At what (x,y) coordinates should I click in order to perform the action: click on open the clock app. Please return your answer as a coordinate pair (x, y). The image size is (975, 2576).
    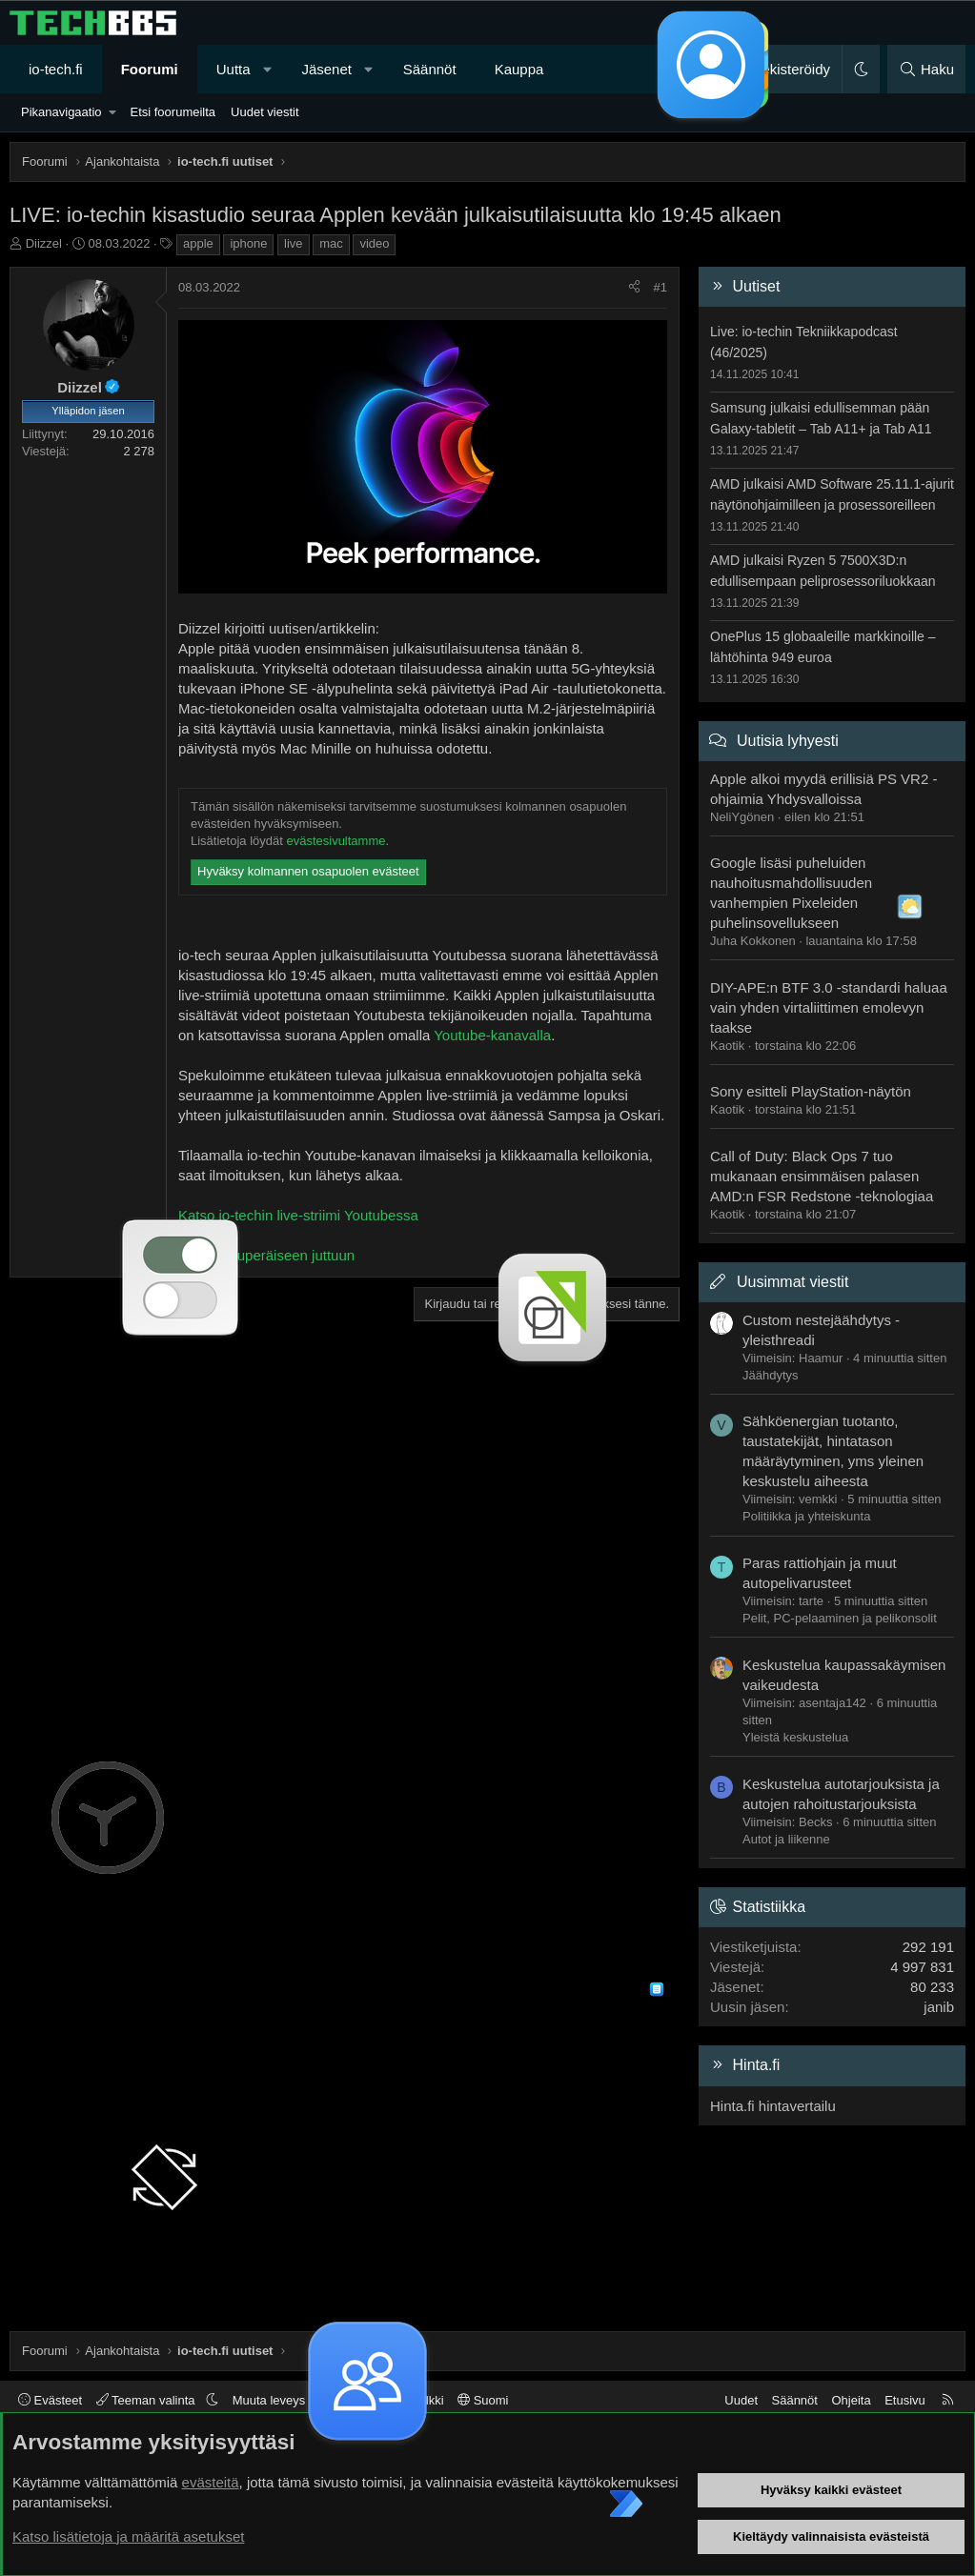
    Looking at the image, I should click on (108, 1818).